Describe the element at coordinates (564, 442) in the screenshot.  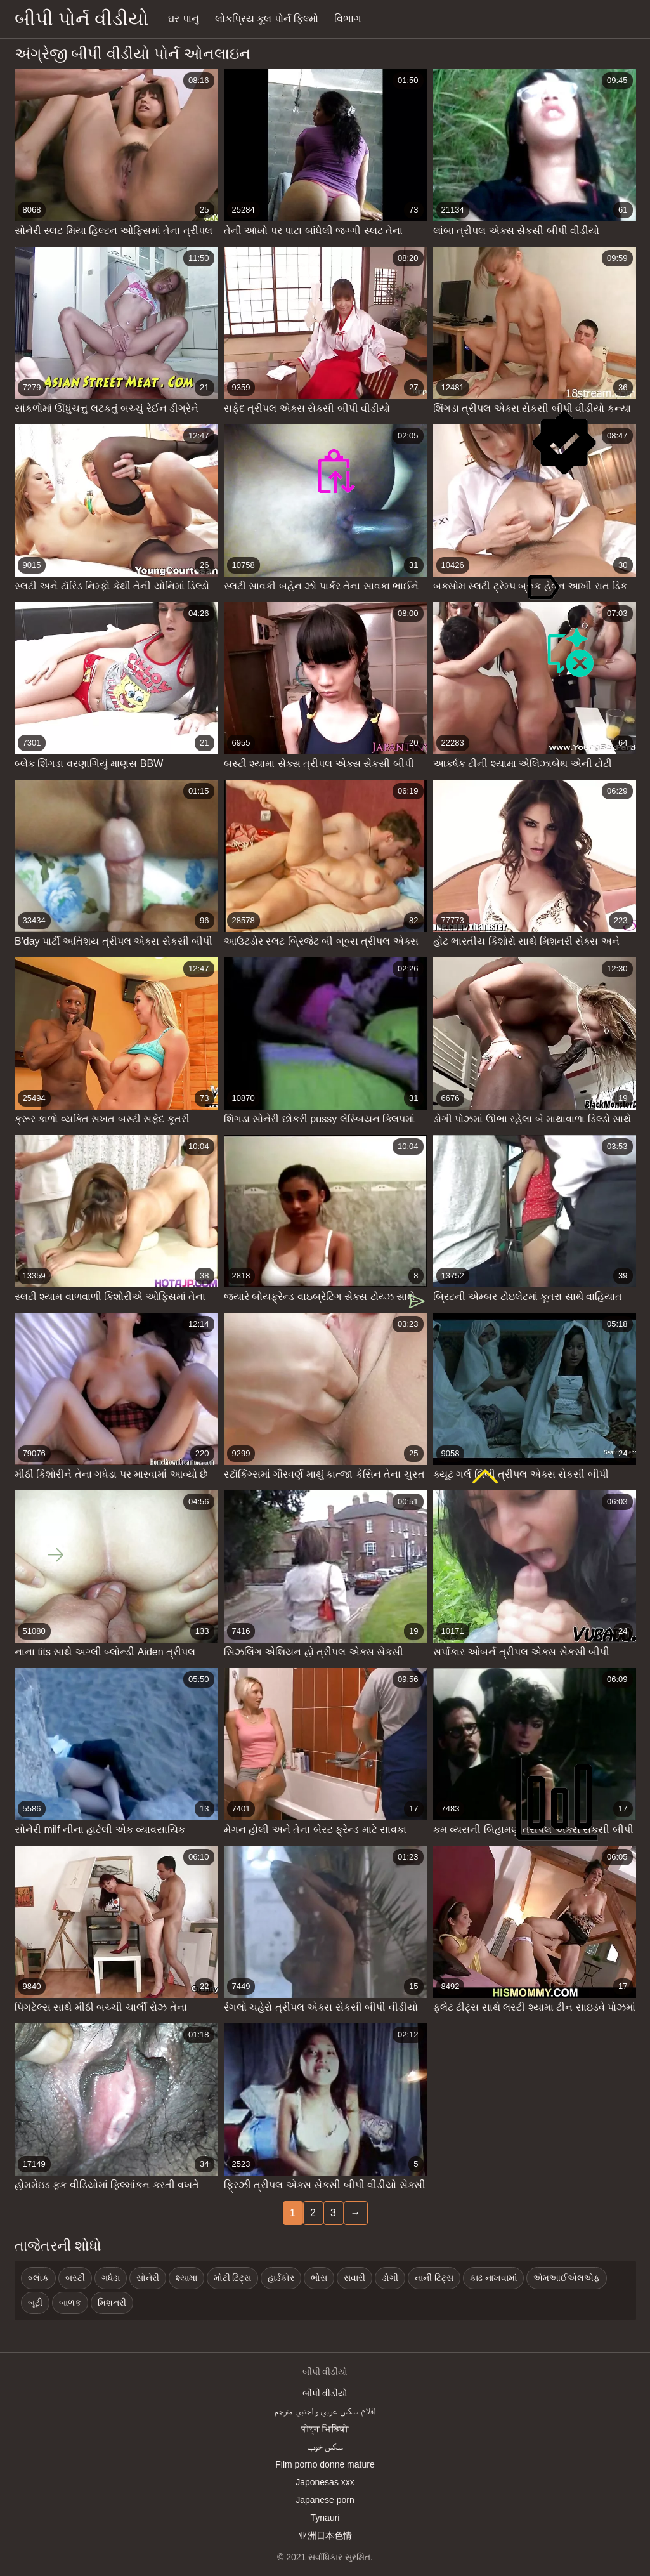
I see `indicates a verified or authenticated account` at that location.